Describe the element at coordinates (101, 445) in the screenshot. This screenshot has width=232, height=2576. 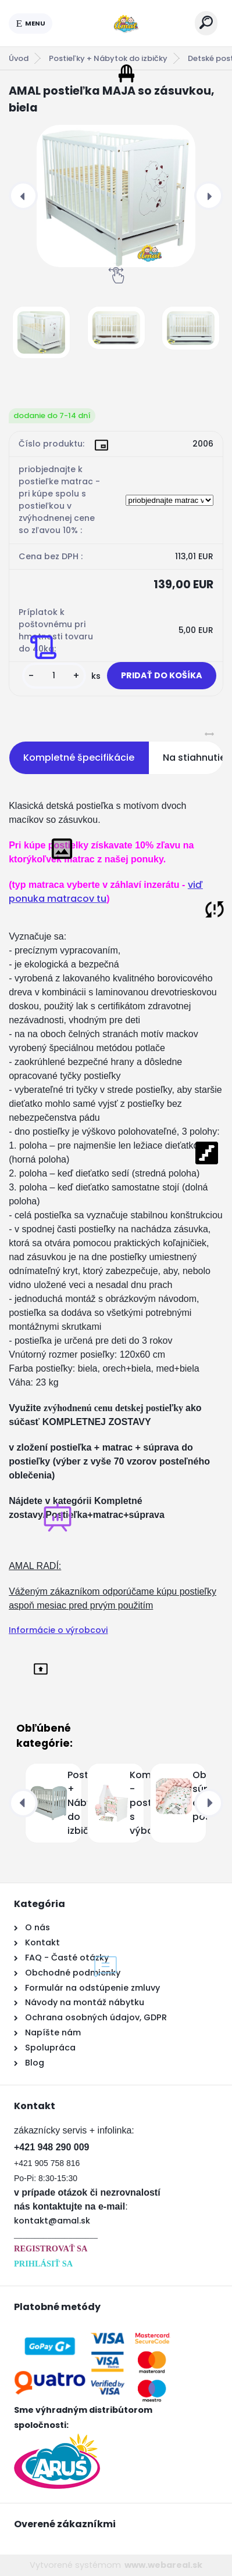
I see `enable picture-in-picture mode` at that location.